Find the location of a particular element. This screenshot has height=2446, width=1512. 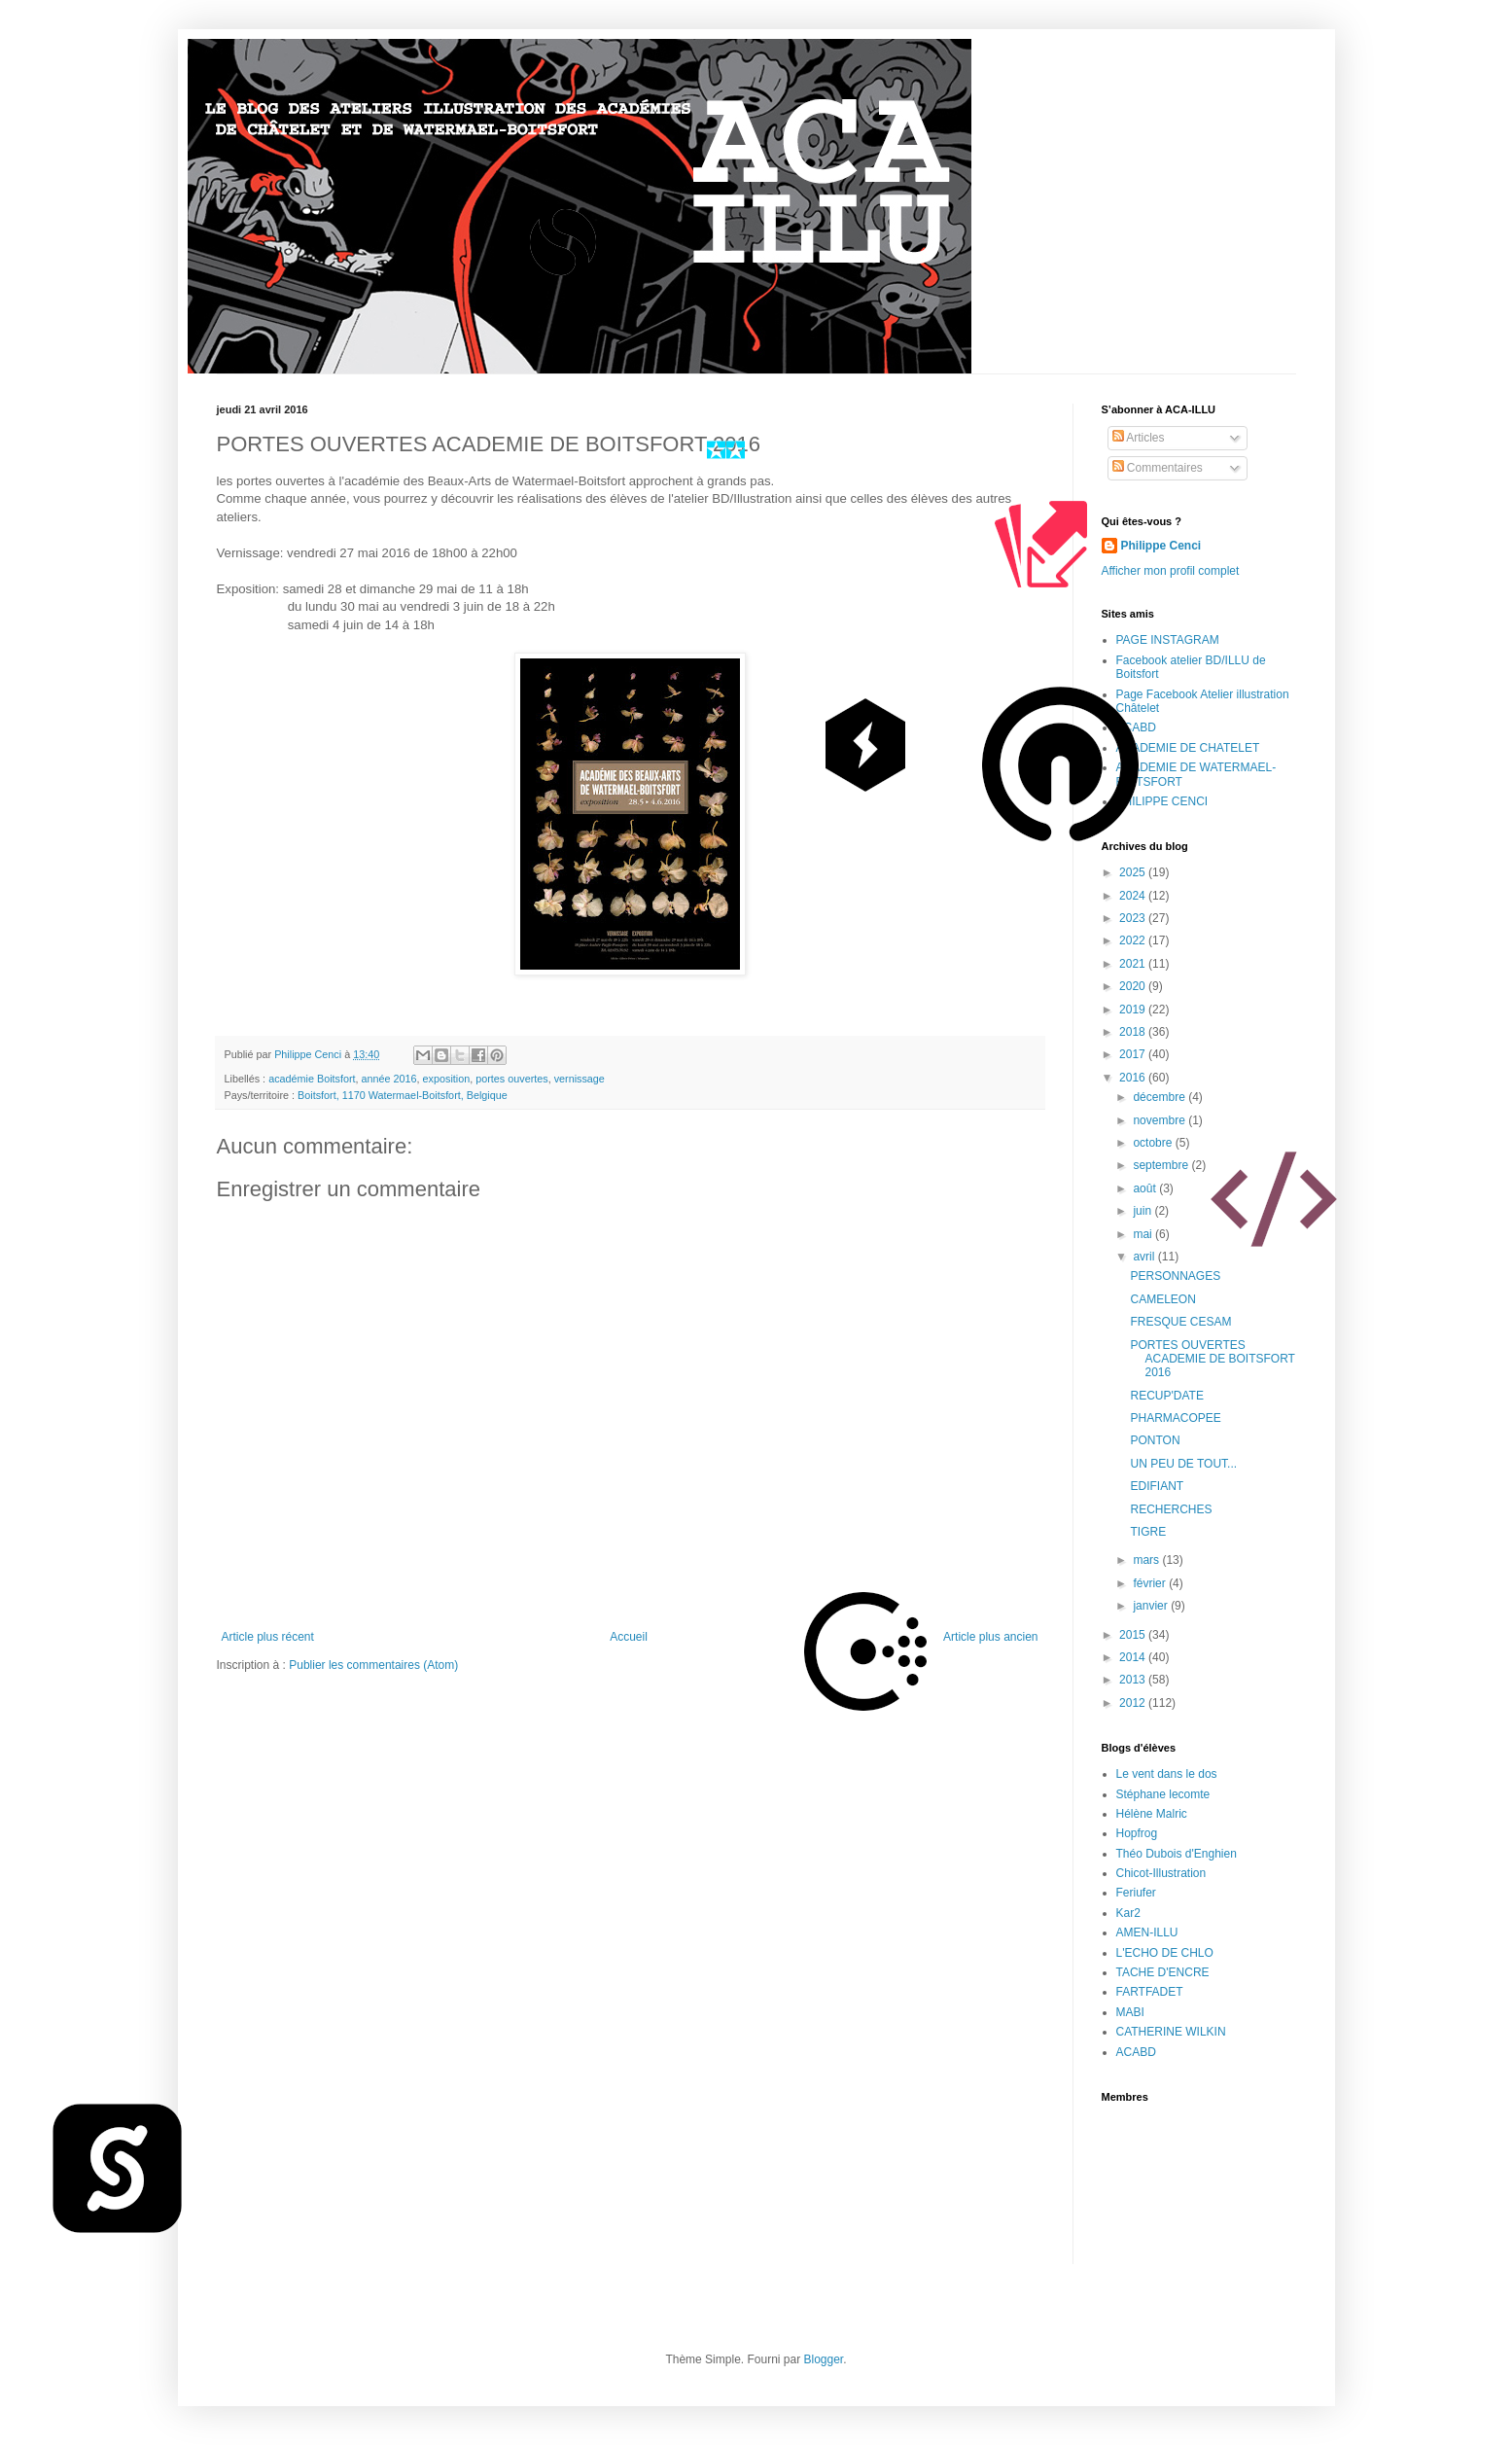

open Qwiklabs learning platform is located at coordinates (1060, 763).